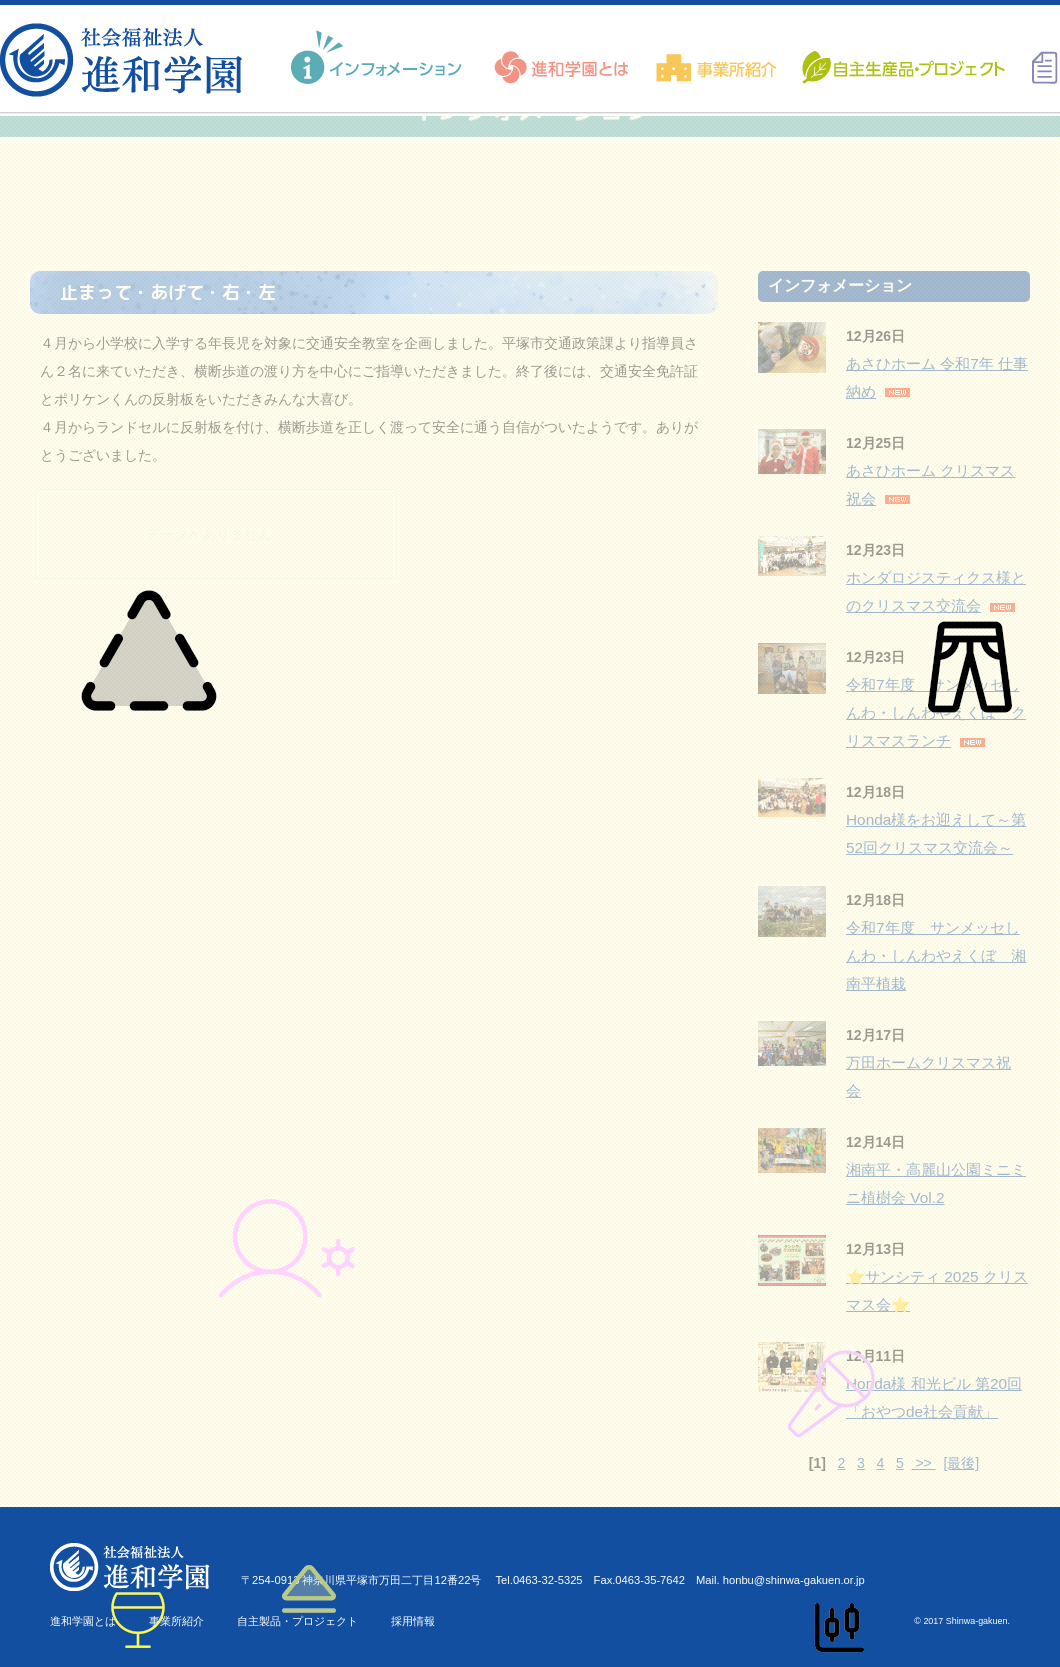 This screenshot has width=1060, height=1667. I want to click on eject media or disc, so click(309, 1592).